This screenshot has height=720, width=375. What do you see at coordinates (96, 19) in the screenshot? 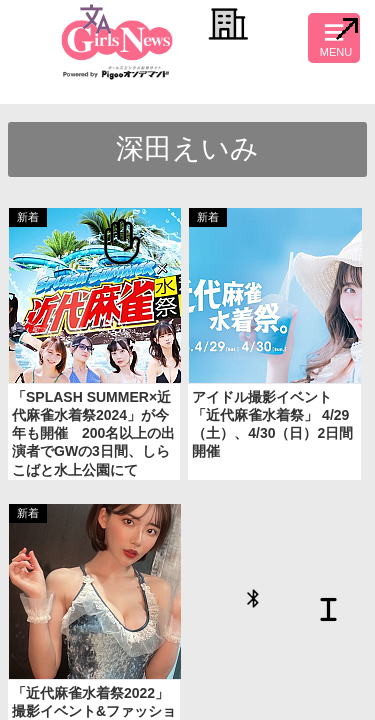
I see `change language settings` at bounding box center [96, 19].